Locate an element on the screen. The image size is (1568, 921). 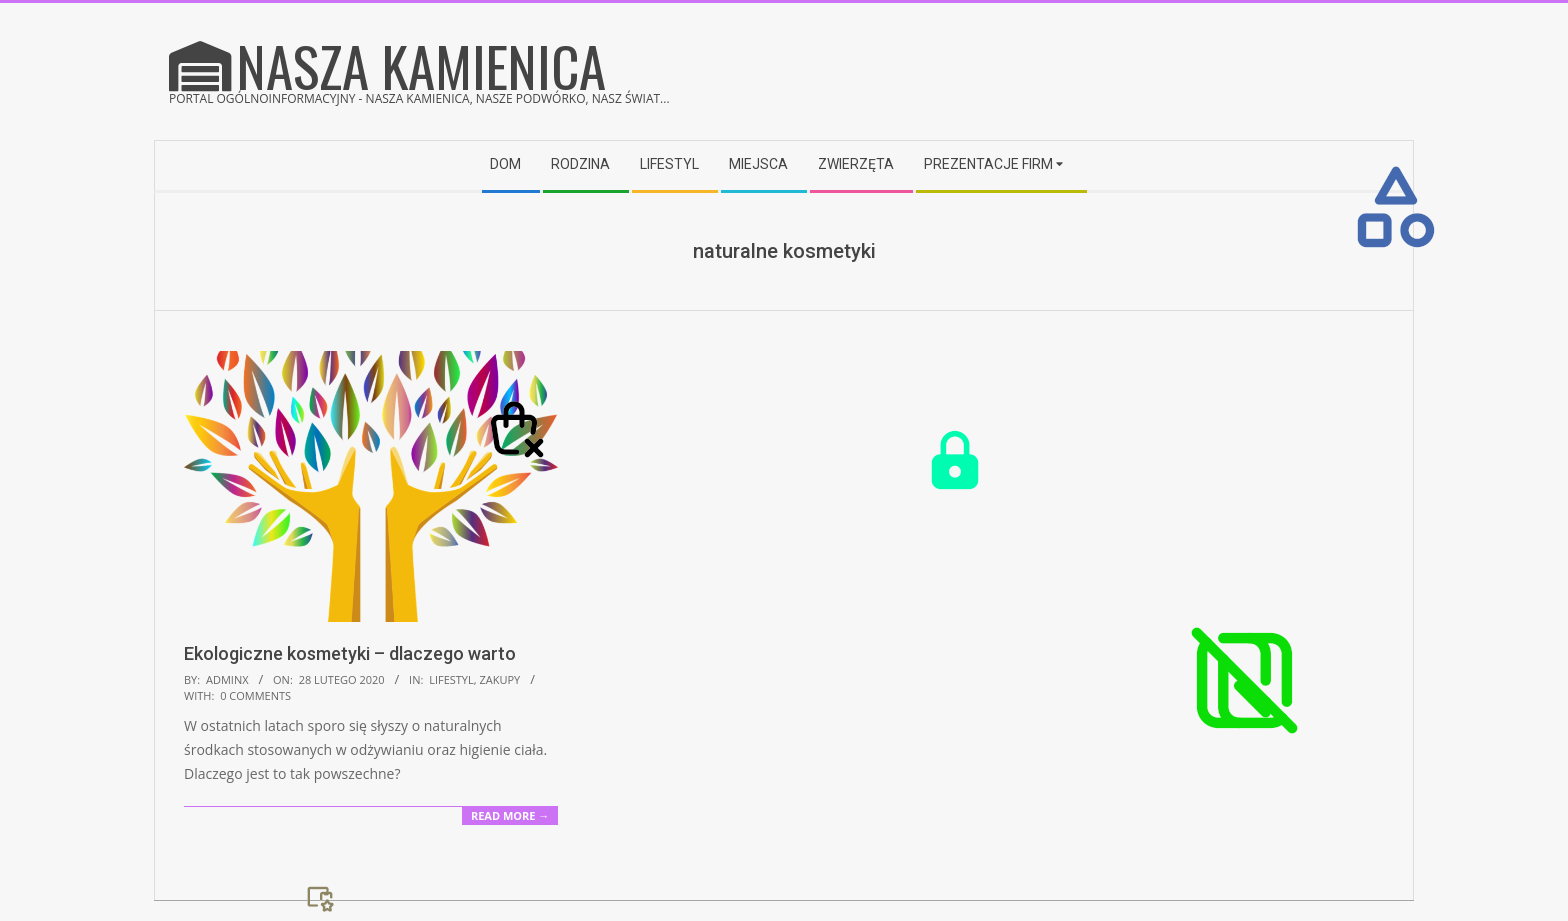
indicates a locked or secured item is located at coordinates (955, 460).